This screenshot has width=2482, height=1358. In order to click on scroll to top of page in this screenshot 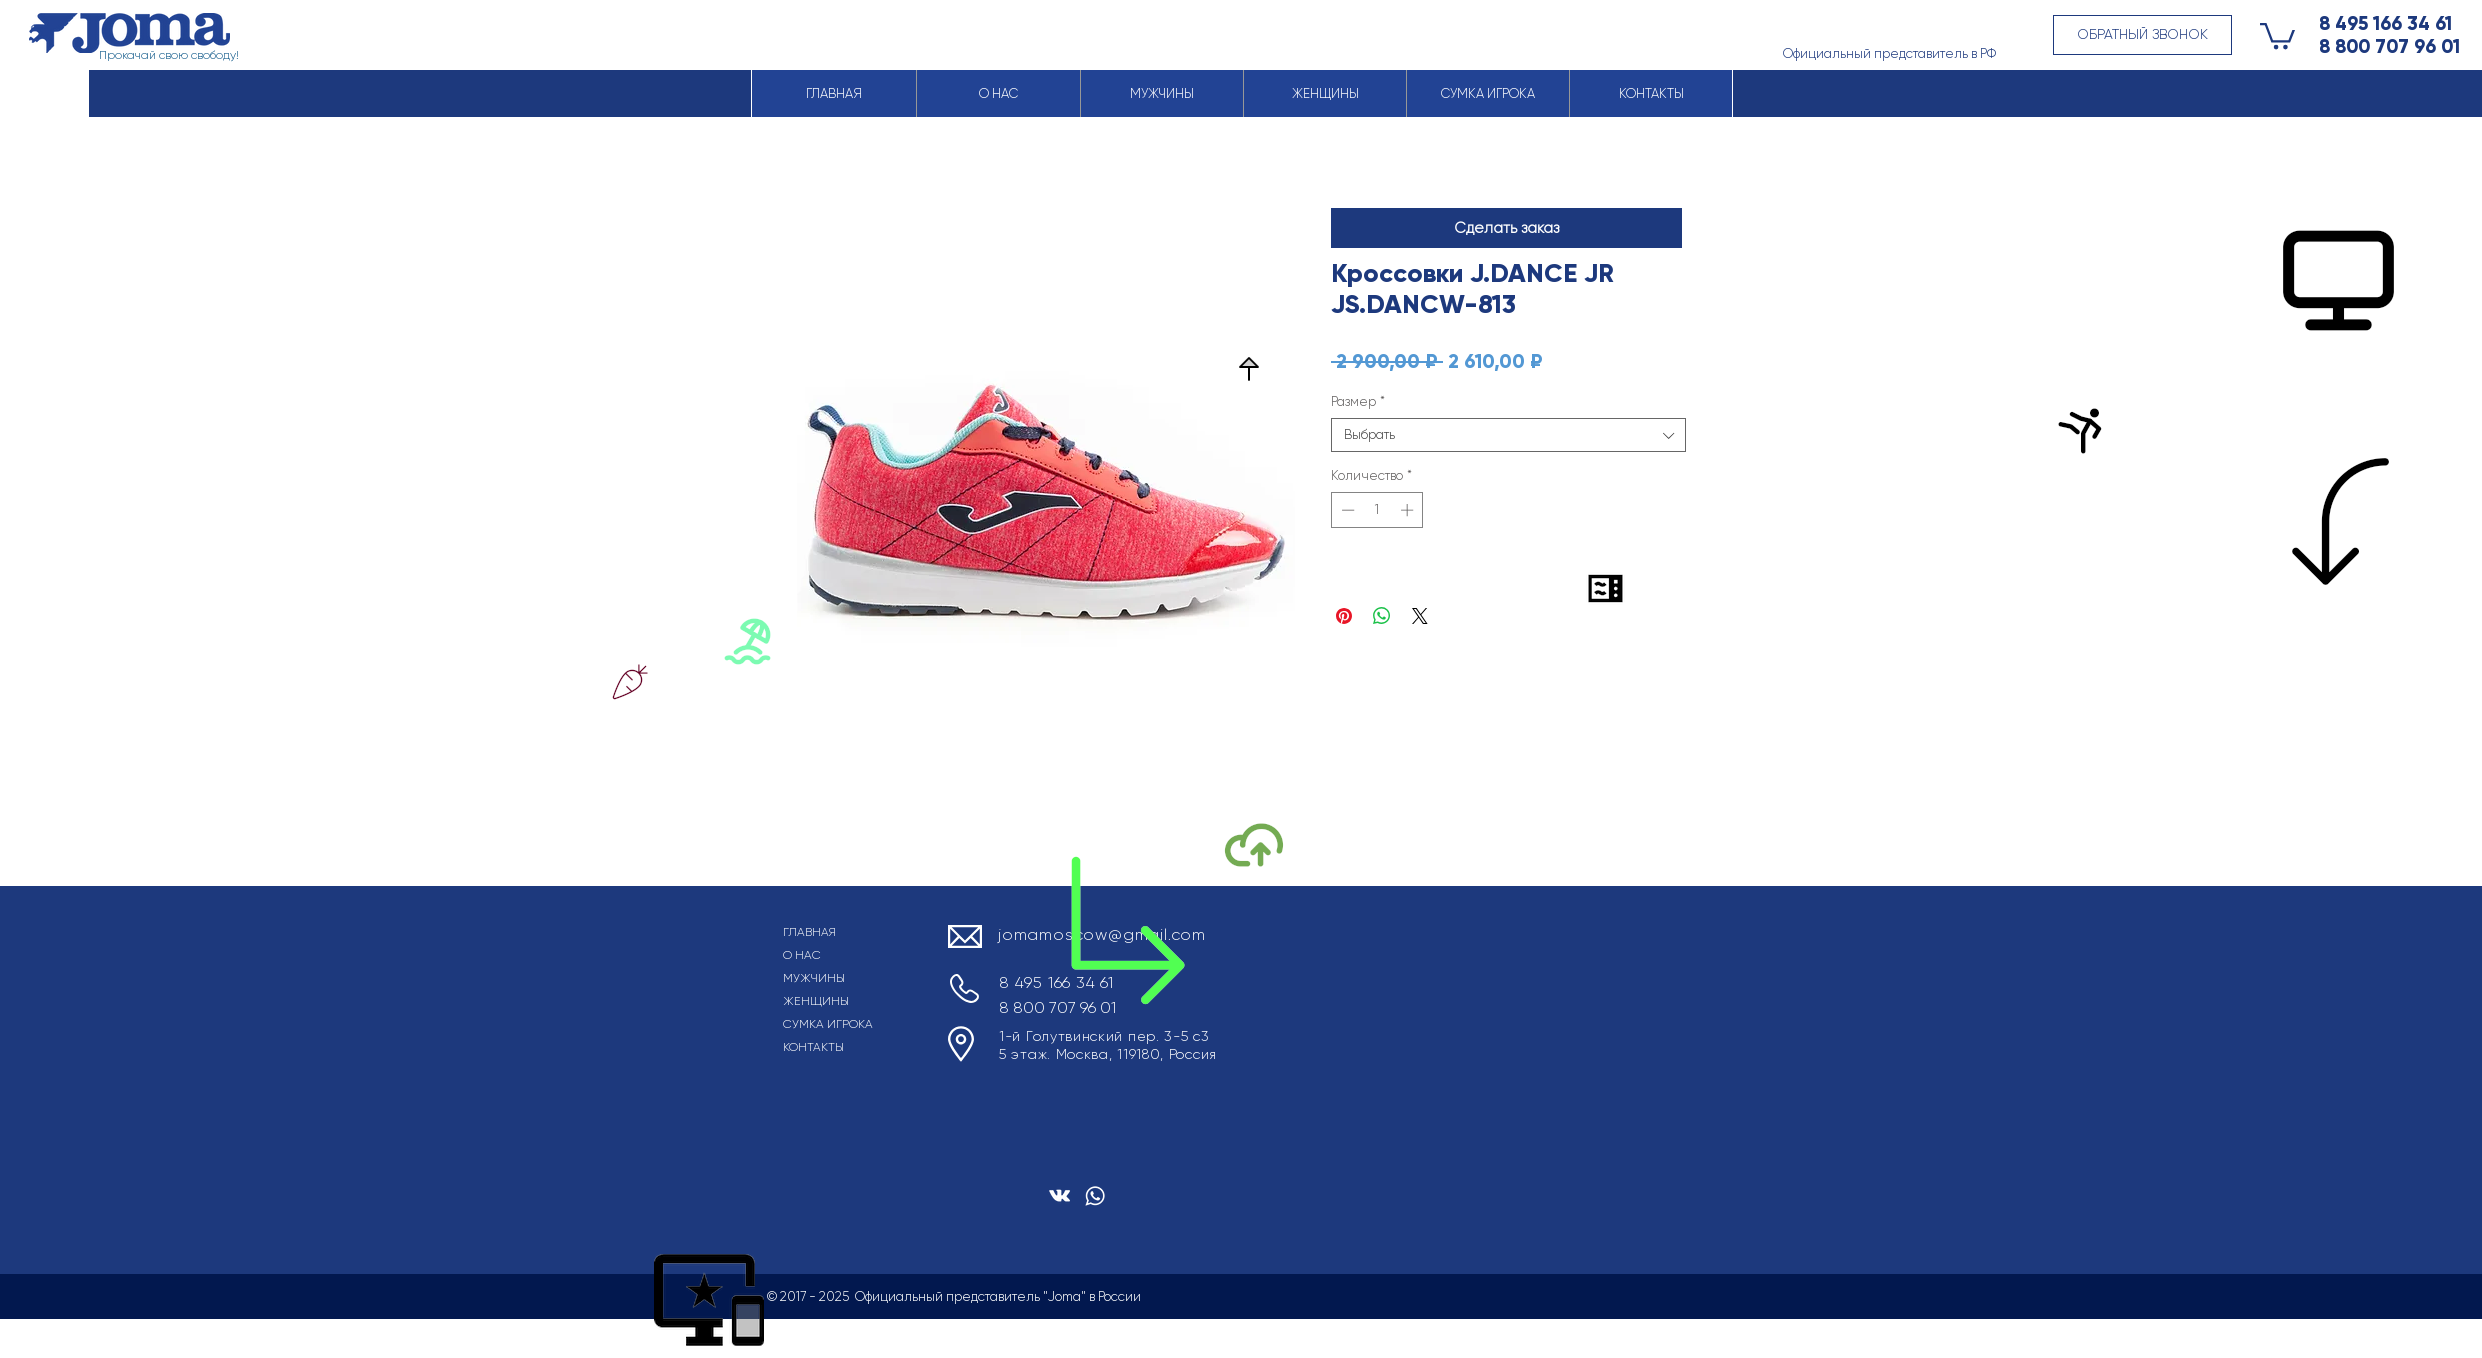, I will do `click(1249, 369)`.